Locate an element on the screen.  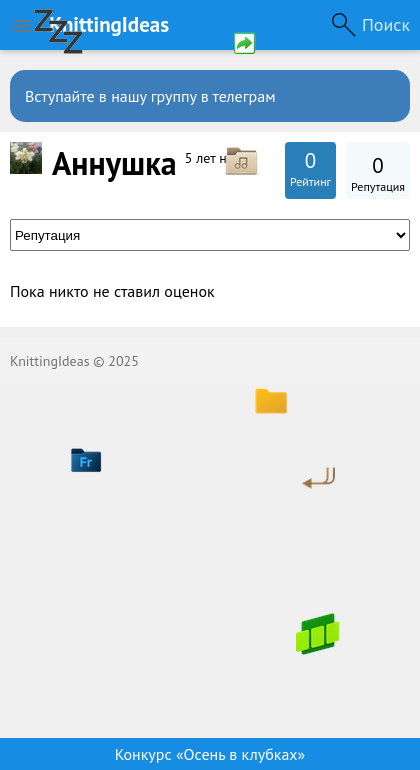
open xbox game bar is located at coordinates (318, 634).